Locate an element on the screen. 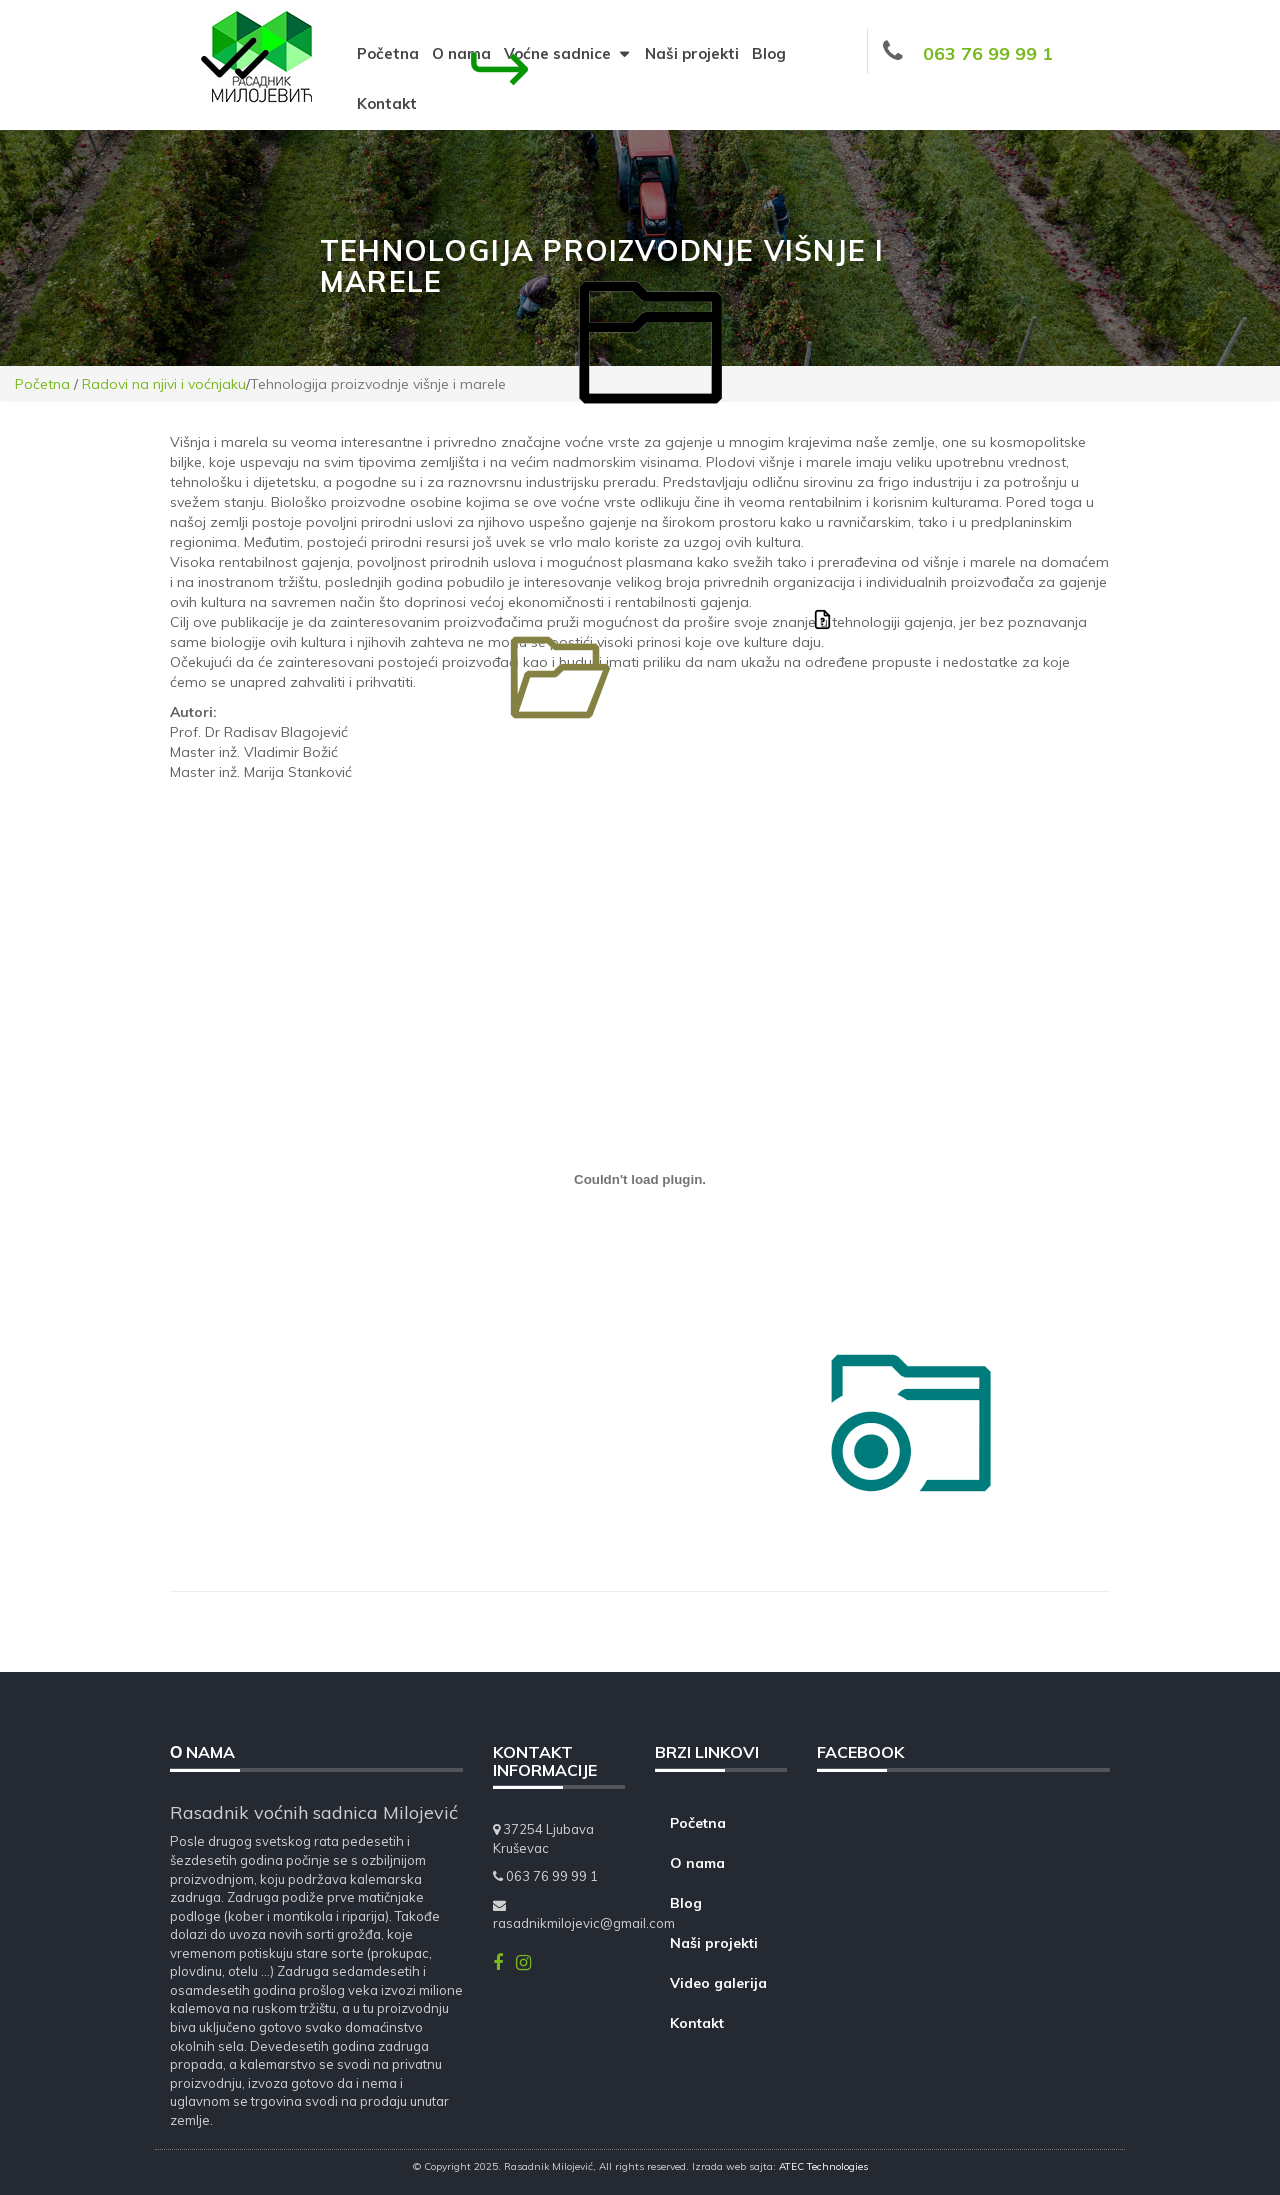 The image size is (1280, 2195). unknown or unrecognized file type is located at coordinates (822, 619).